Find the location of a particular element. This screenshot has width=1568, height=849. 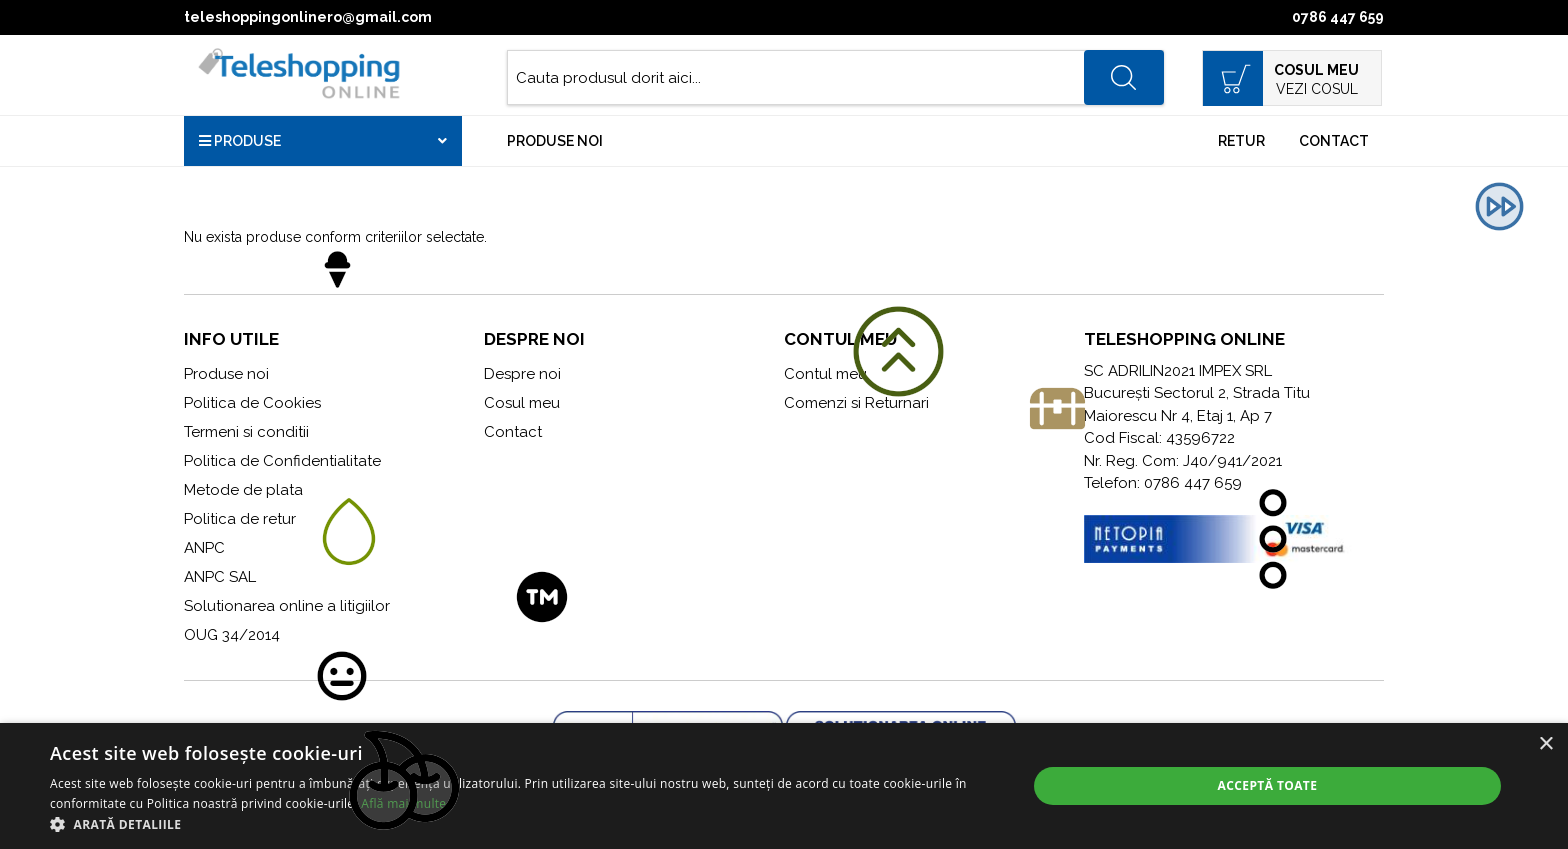

open more options menu is located at coordinates (1273, 539).